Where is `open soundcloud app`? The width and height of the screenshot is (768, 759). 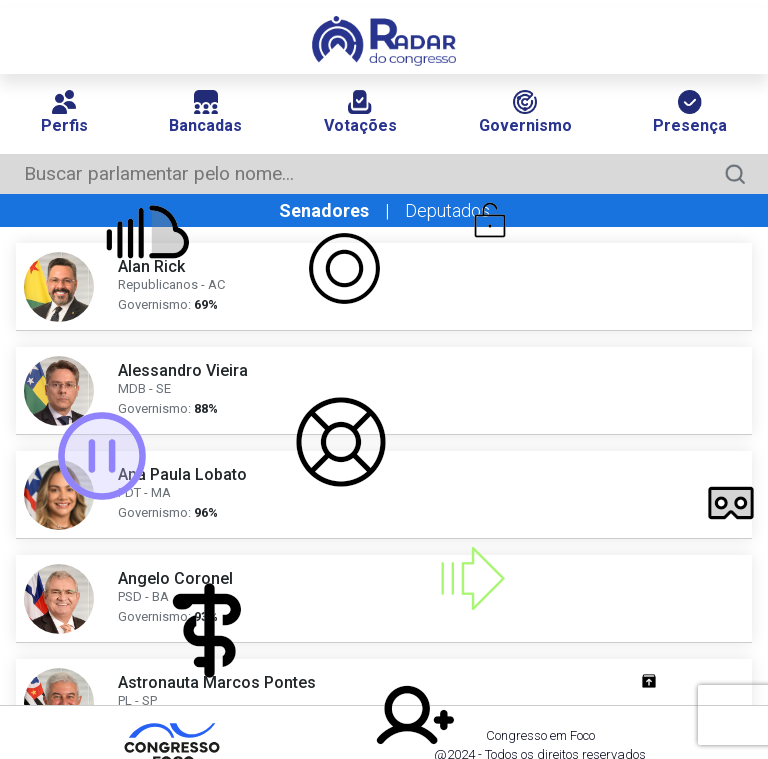 open soundcloud app is located at coordinates (146, 234).